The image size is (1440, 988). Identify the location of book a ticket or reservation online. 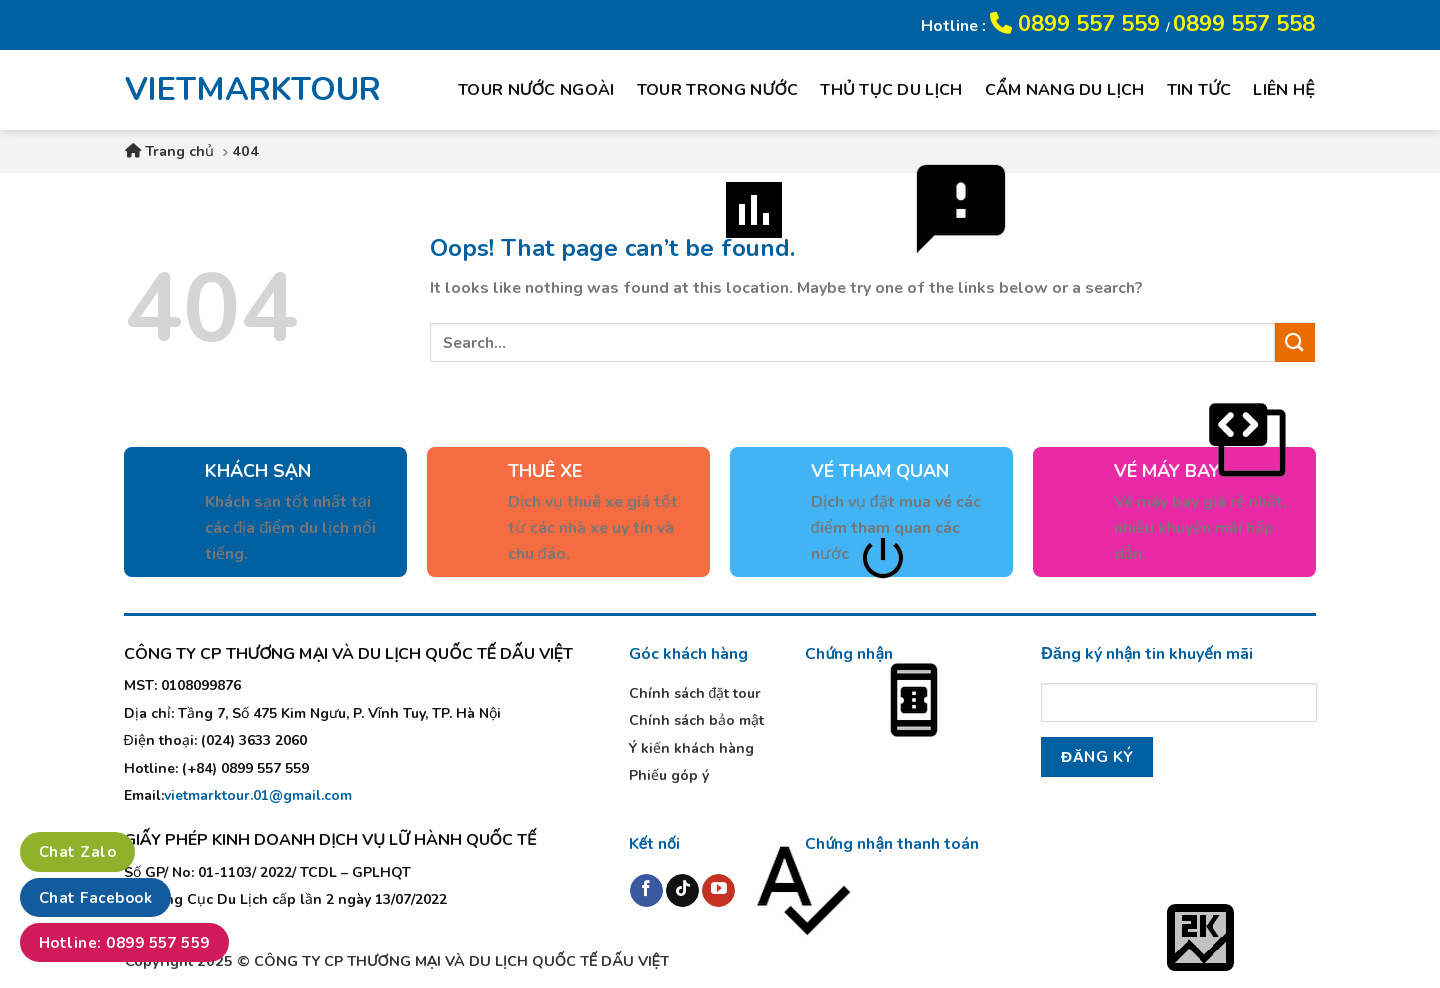
(914, 700).